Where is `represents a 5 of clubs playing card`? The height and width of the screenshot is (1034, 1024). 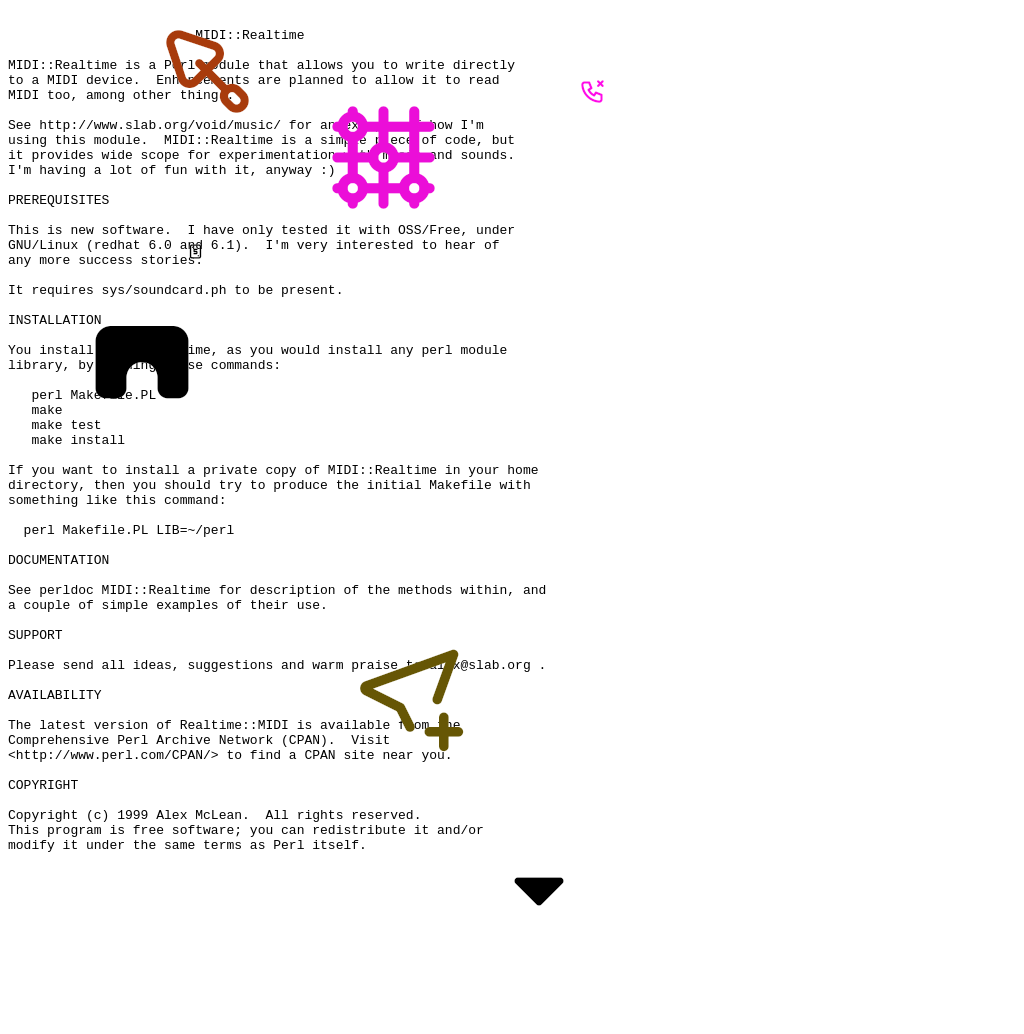
represents a 5 of clubs playing card is located at coordinates (195, 251).